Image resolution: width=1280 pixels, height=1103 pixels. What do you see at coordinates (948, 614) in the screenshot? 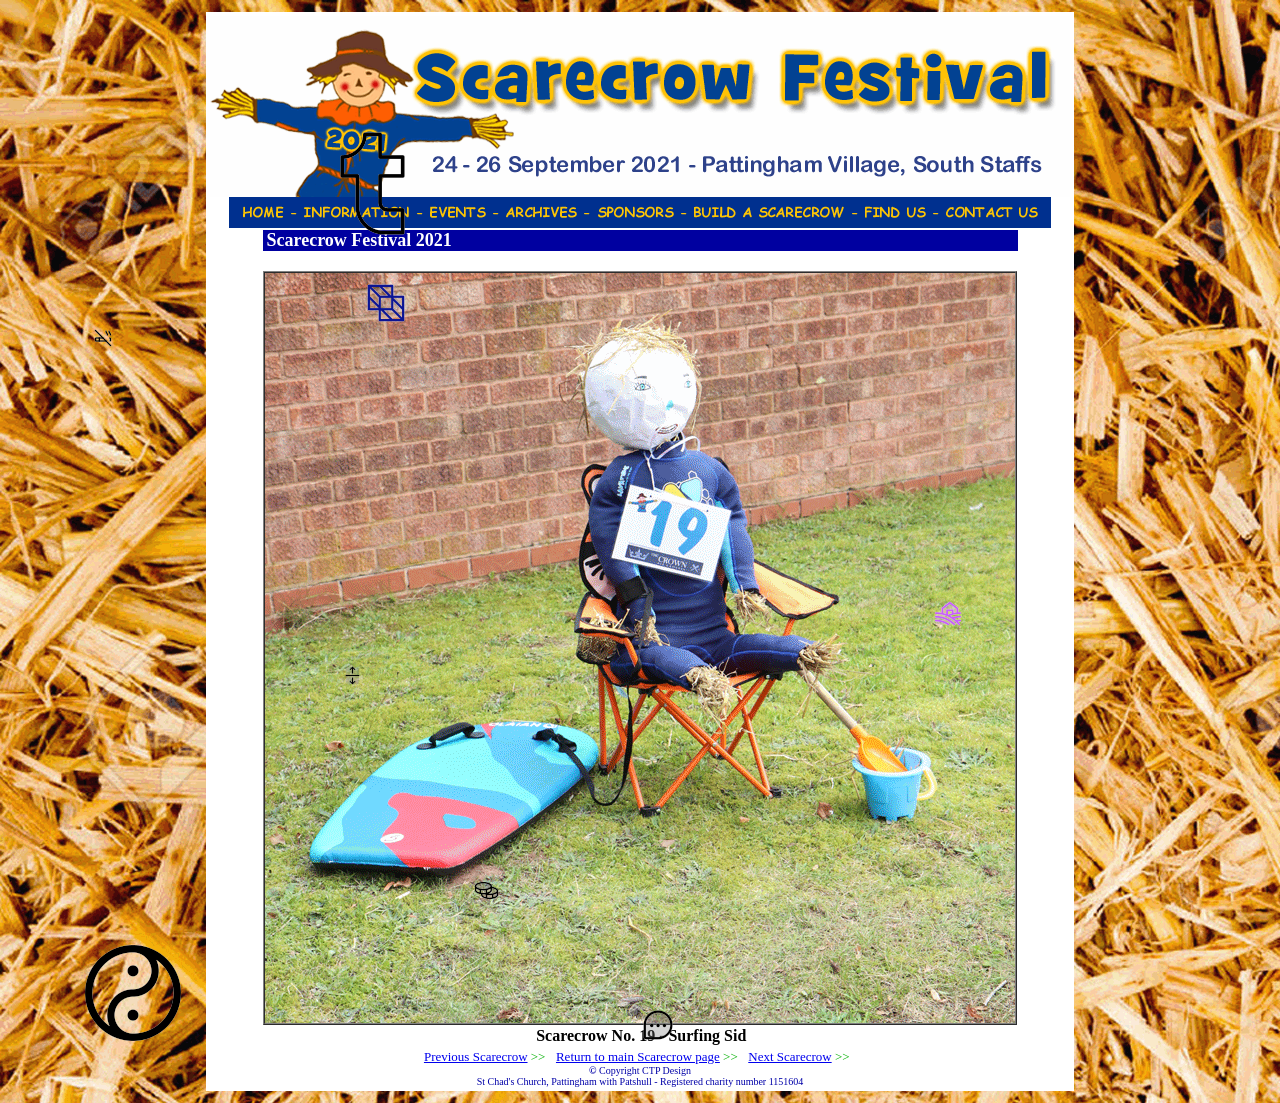
I see `access farm or agricultural settings` at bounding box center [948, 614].